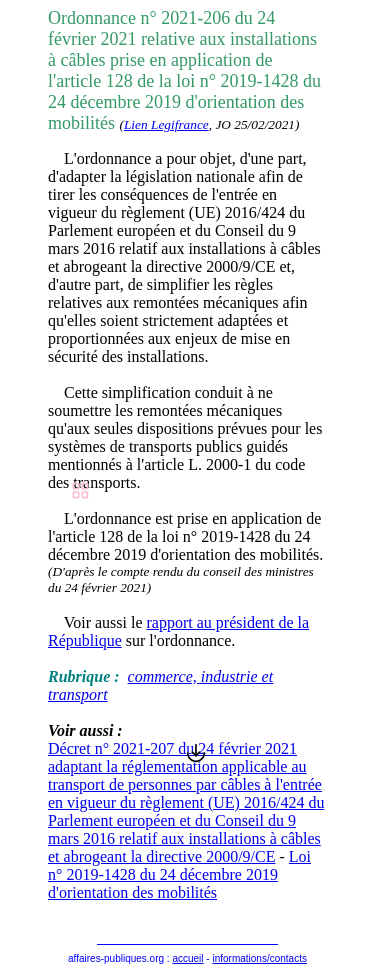  Describe the element at coordinates (80, 490) in the screenshot. I see `switch to grid view` at that location.